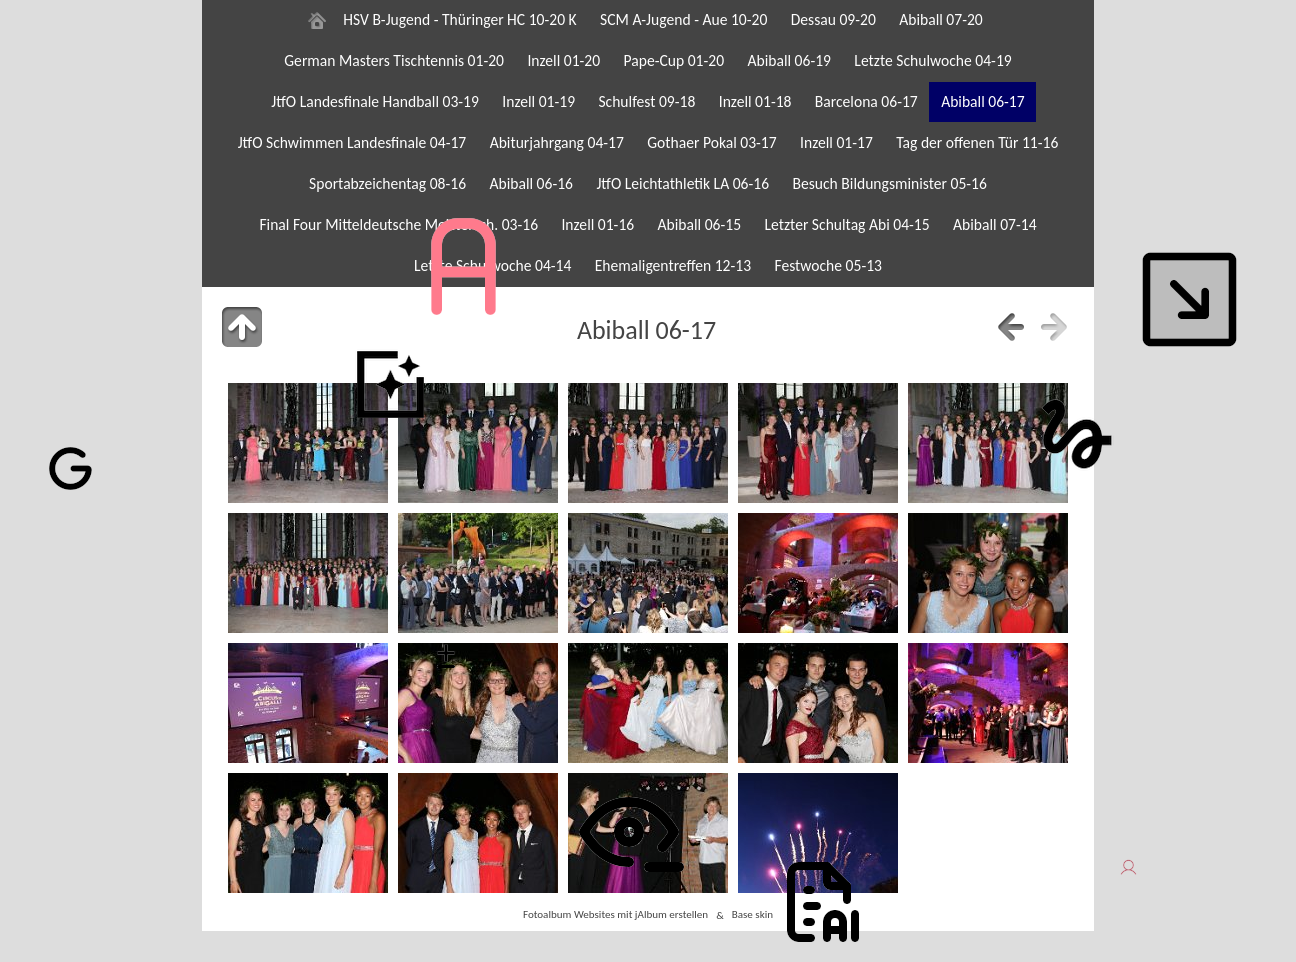 The width and height of the screenshot is (1296, 962). I want to click on toggle between adding and subtracting values, so click(446, 656).